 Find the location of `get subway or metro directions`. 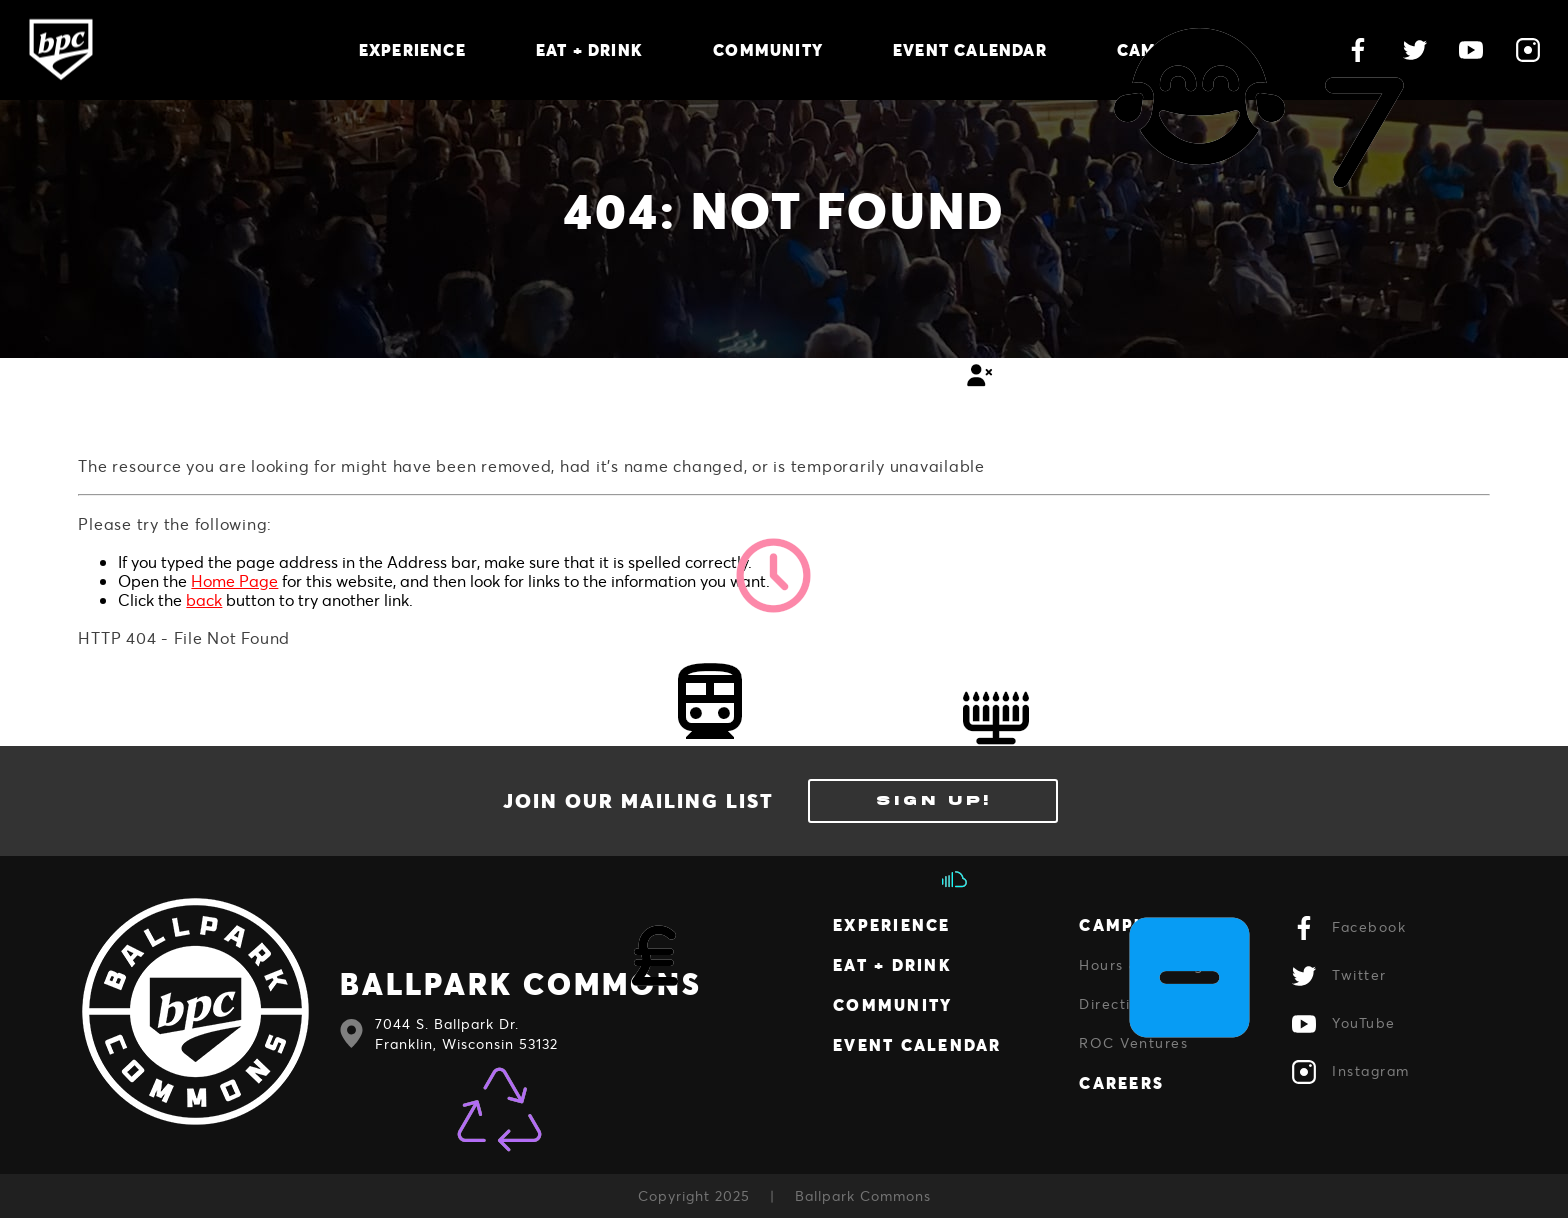

get subway or metro directions is located at coordinates (710, 703).